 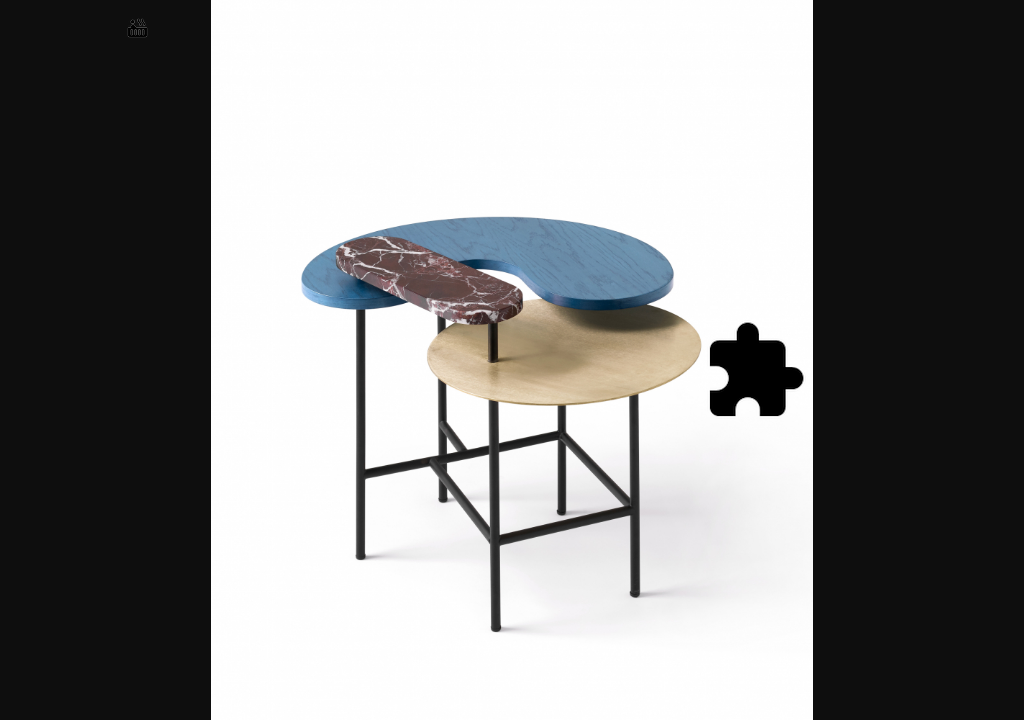 I want to click on view hot tub or spa amenities, so click(x=137, y=27).